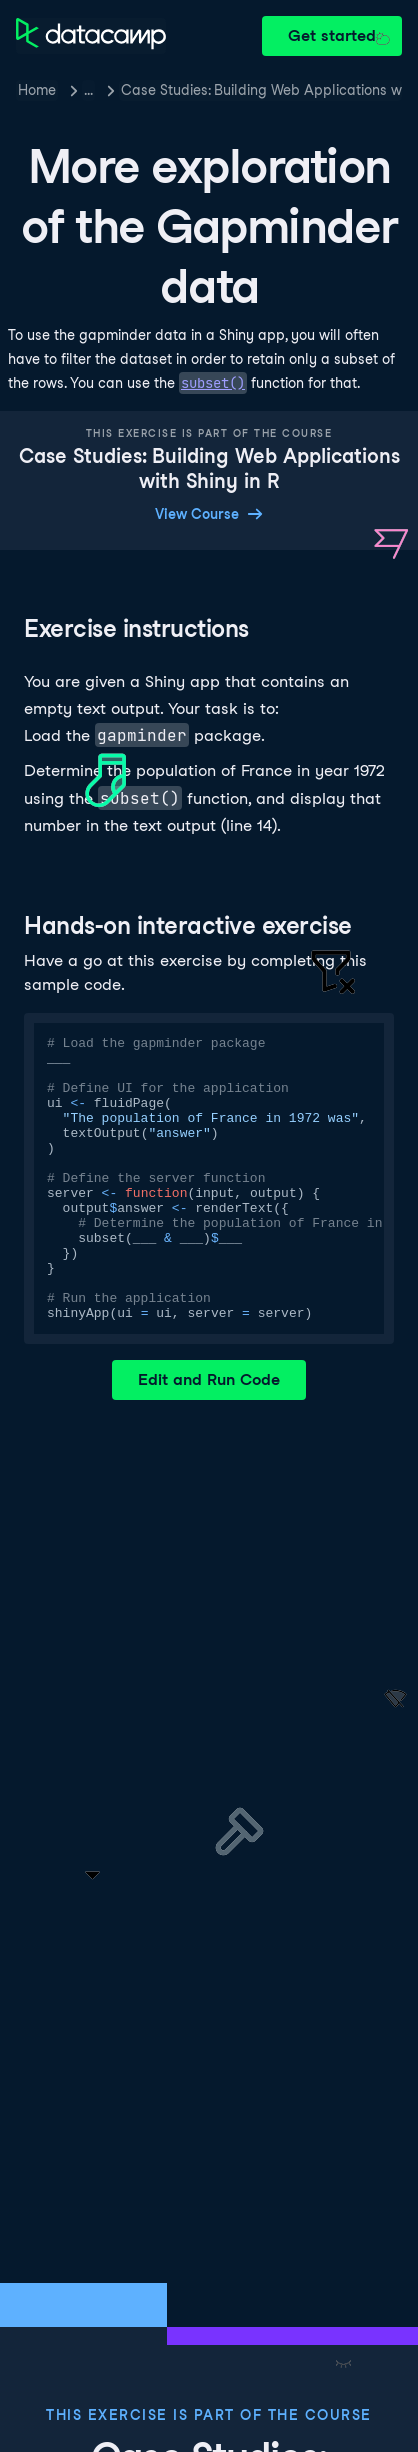 This screenshot has height=2452, width=418. What do you see at coordinates (395, 1698) in the screenshot?
I see `indicates no wifi connection available` at bounding box center [395, 1698].